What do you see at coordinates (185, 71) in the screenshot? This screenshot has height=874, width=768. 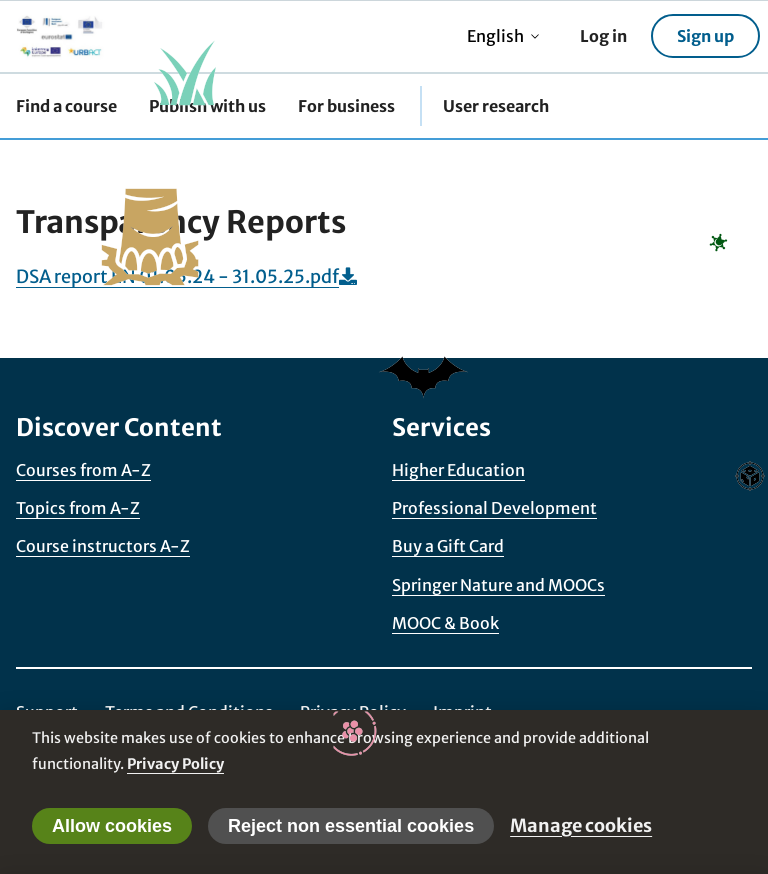 I see `indicates tall grass or vegetation area in game` at bounding box center [185, 71].